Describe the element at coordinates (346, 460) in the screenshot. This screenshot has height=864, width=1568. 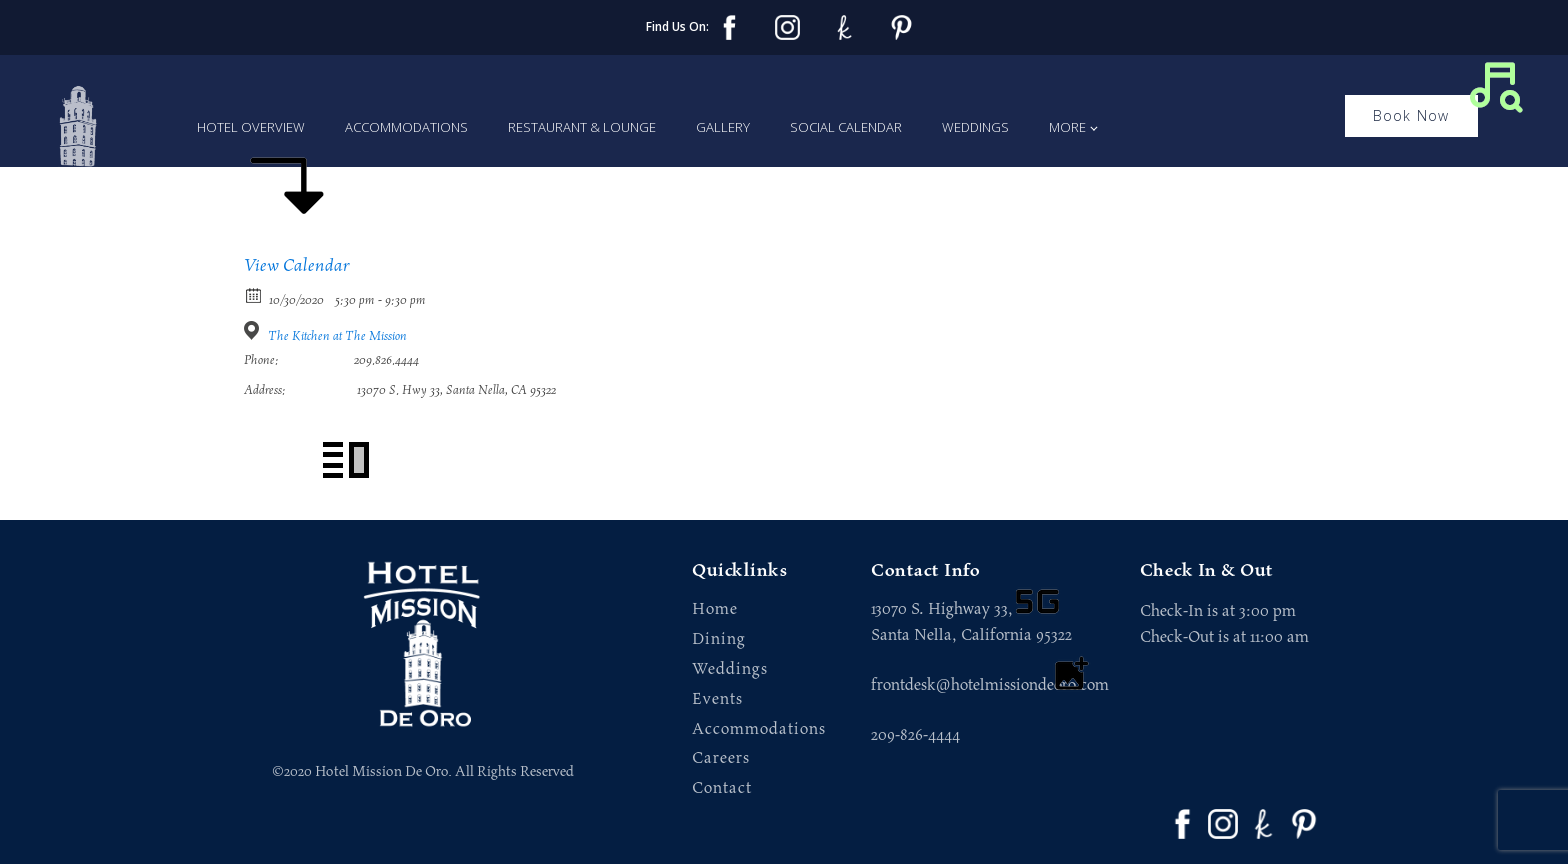
I see `split view into vertical panels` at that location.